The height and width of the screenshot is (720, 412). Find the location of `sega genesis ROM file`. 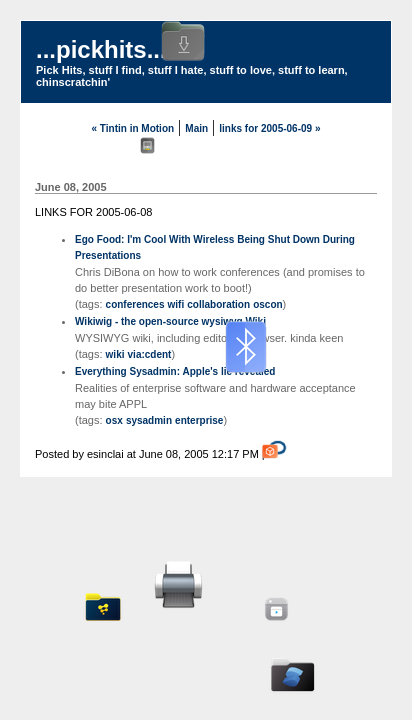

sega genesis ROM file is located at coordinates (147, 145).